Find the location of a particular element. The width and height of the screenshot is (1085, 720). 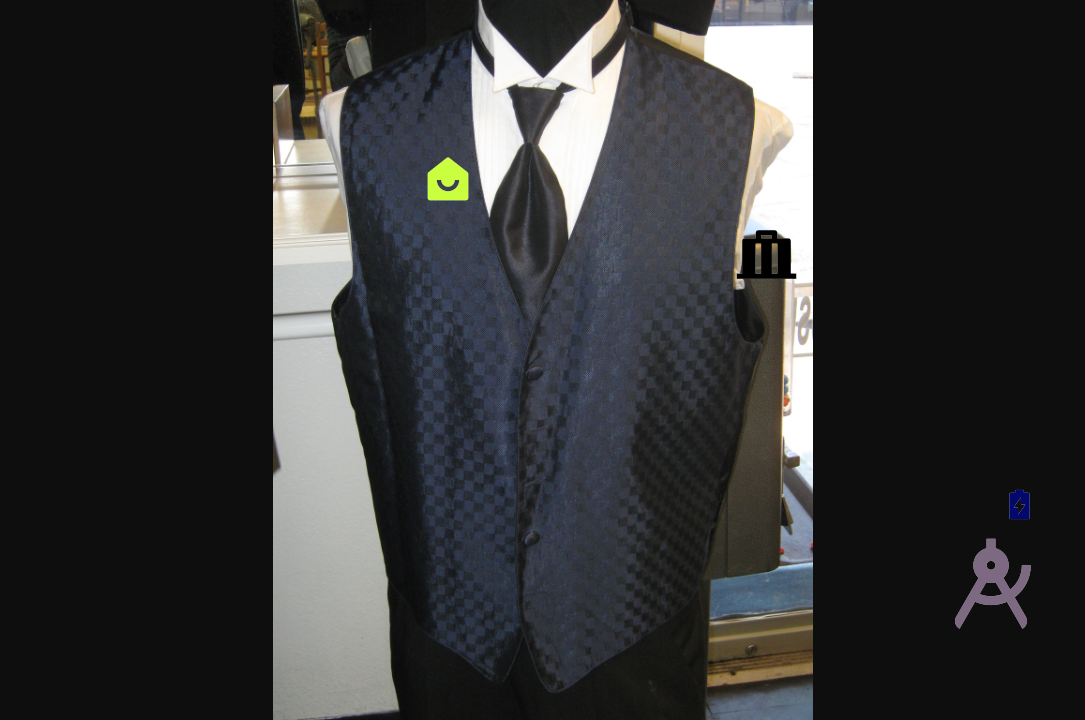

access precision drawing or design tools is located at coordinates (991, 583).